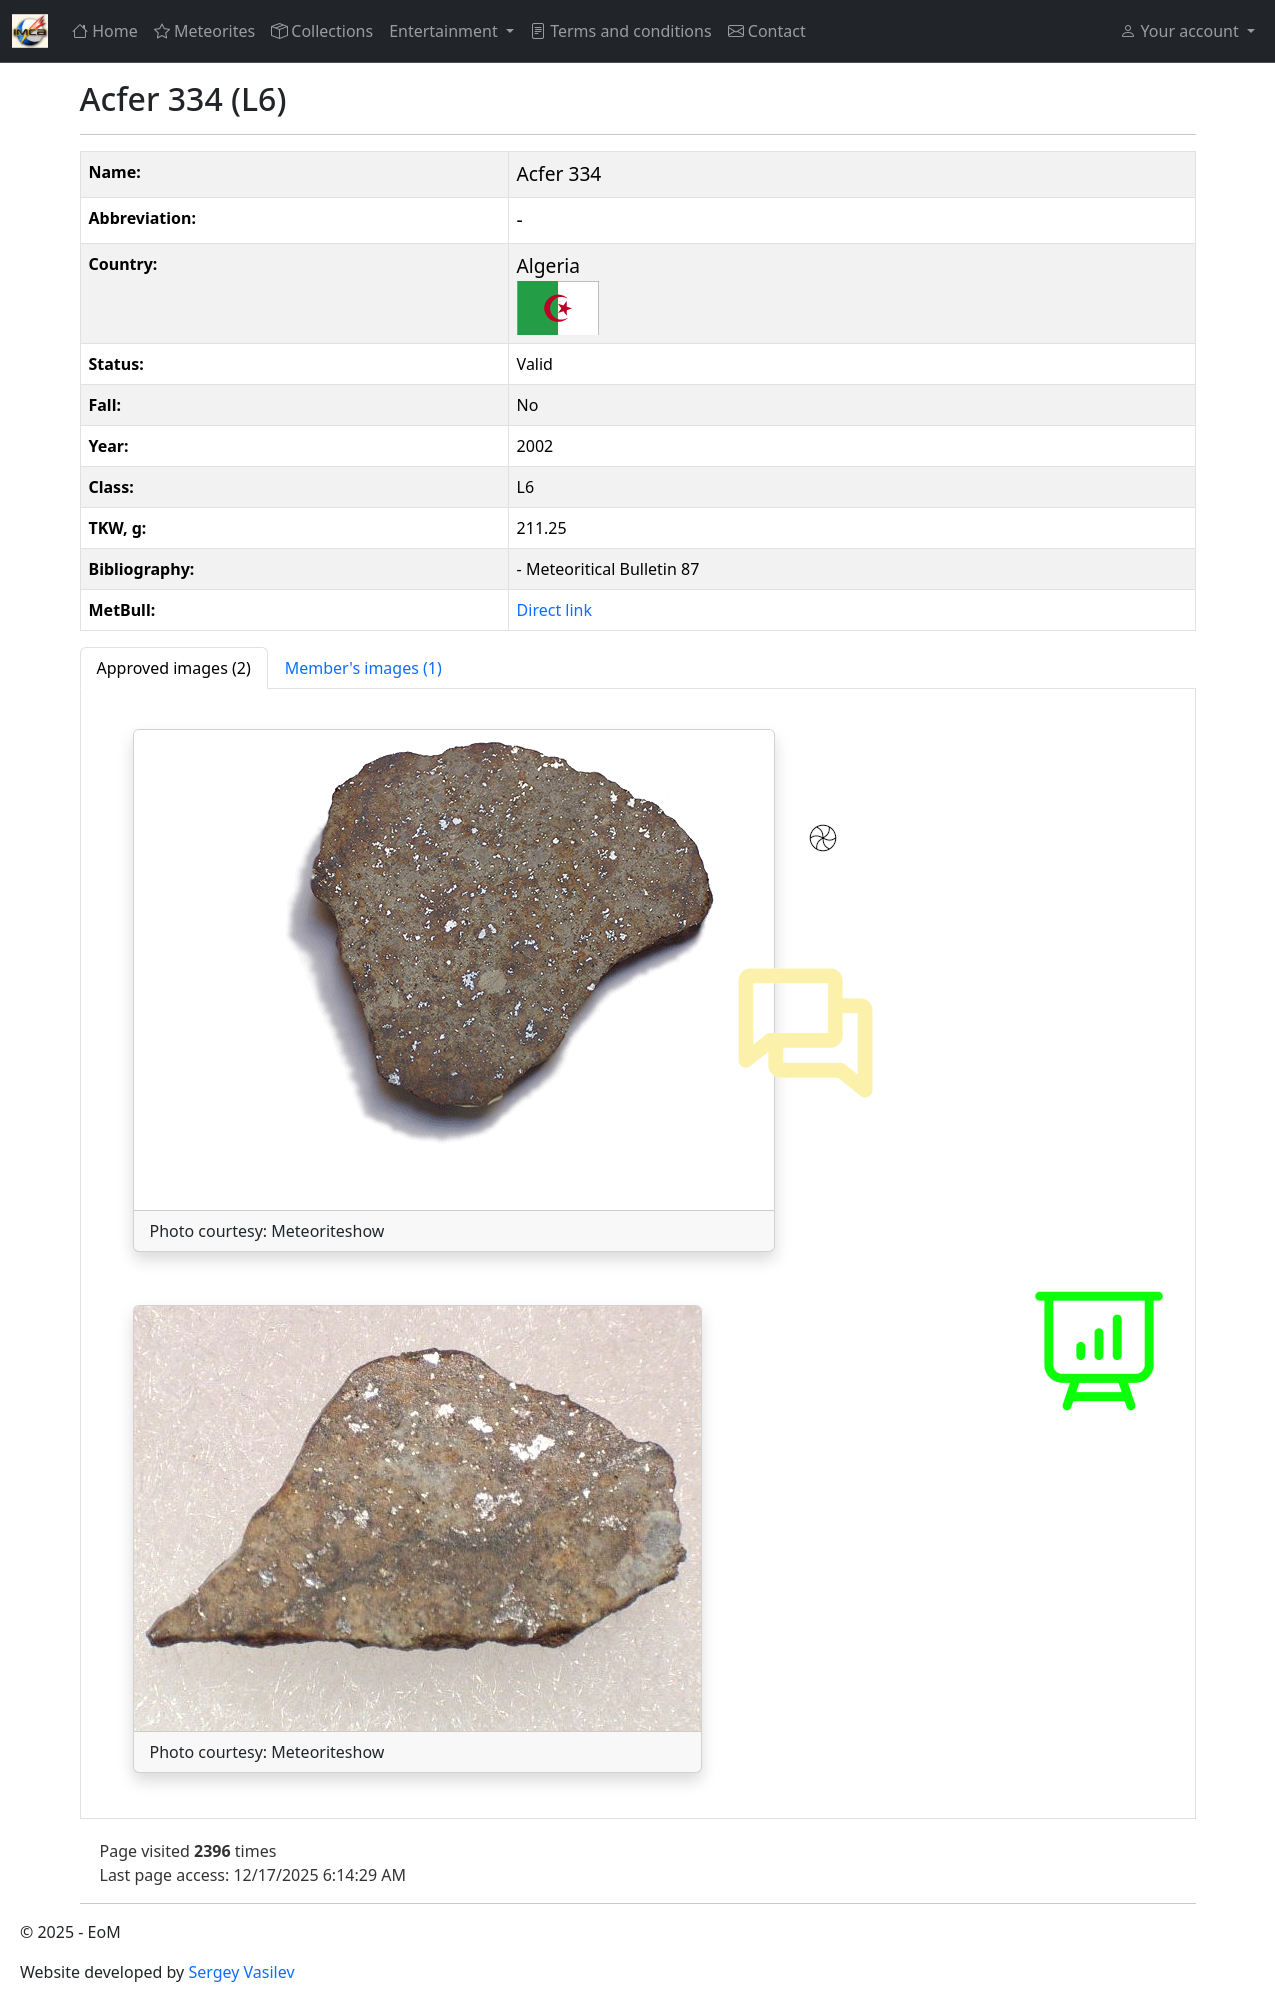 Image resolution: width=1275 pixels, height=2000 pixels. Describe the element at coordinates (1099, 1351) in the screenshot. I see `view presentation or slideshow` at that location.